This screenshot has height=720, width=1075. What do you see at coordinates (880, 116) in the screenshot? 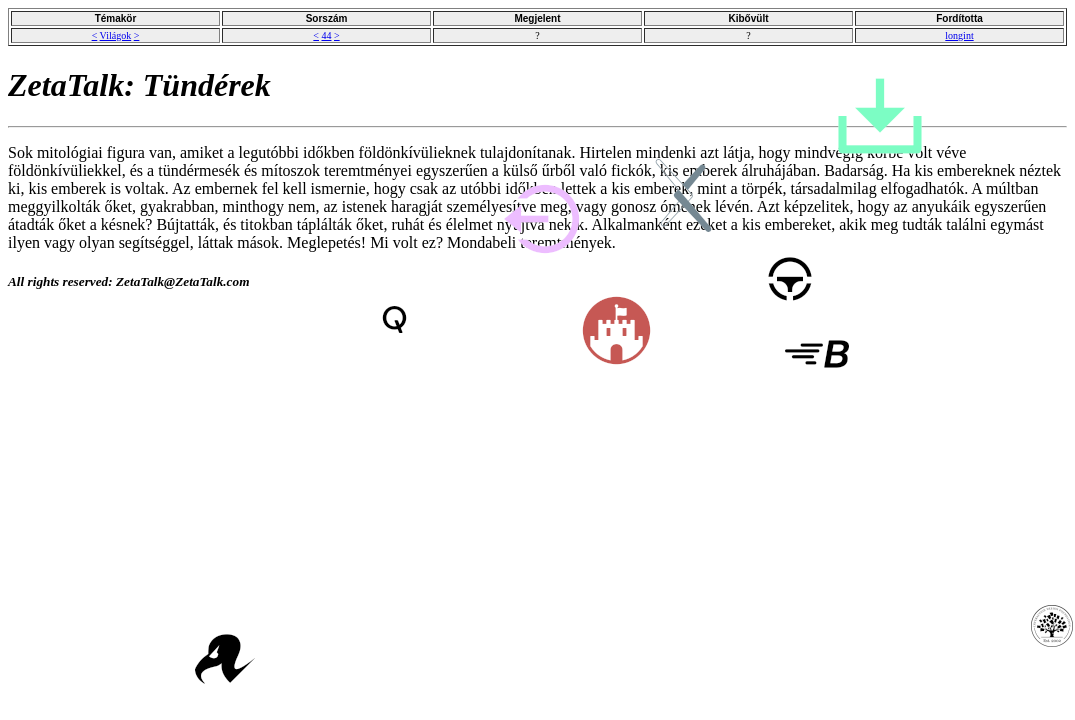
I see `download a file to your device` at bounding box center [880, 116].